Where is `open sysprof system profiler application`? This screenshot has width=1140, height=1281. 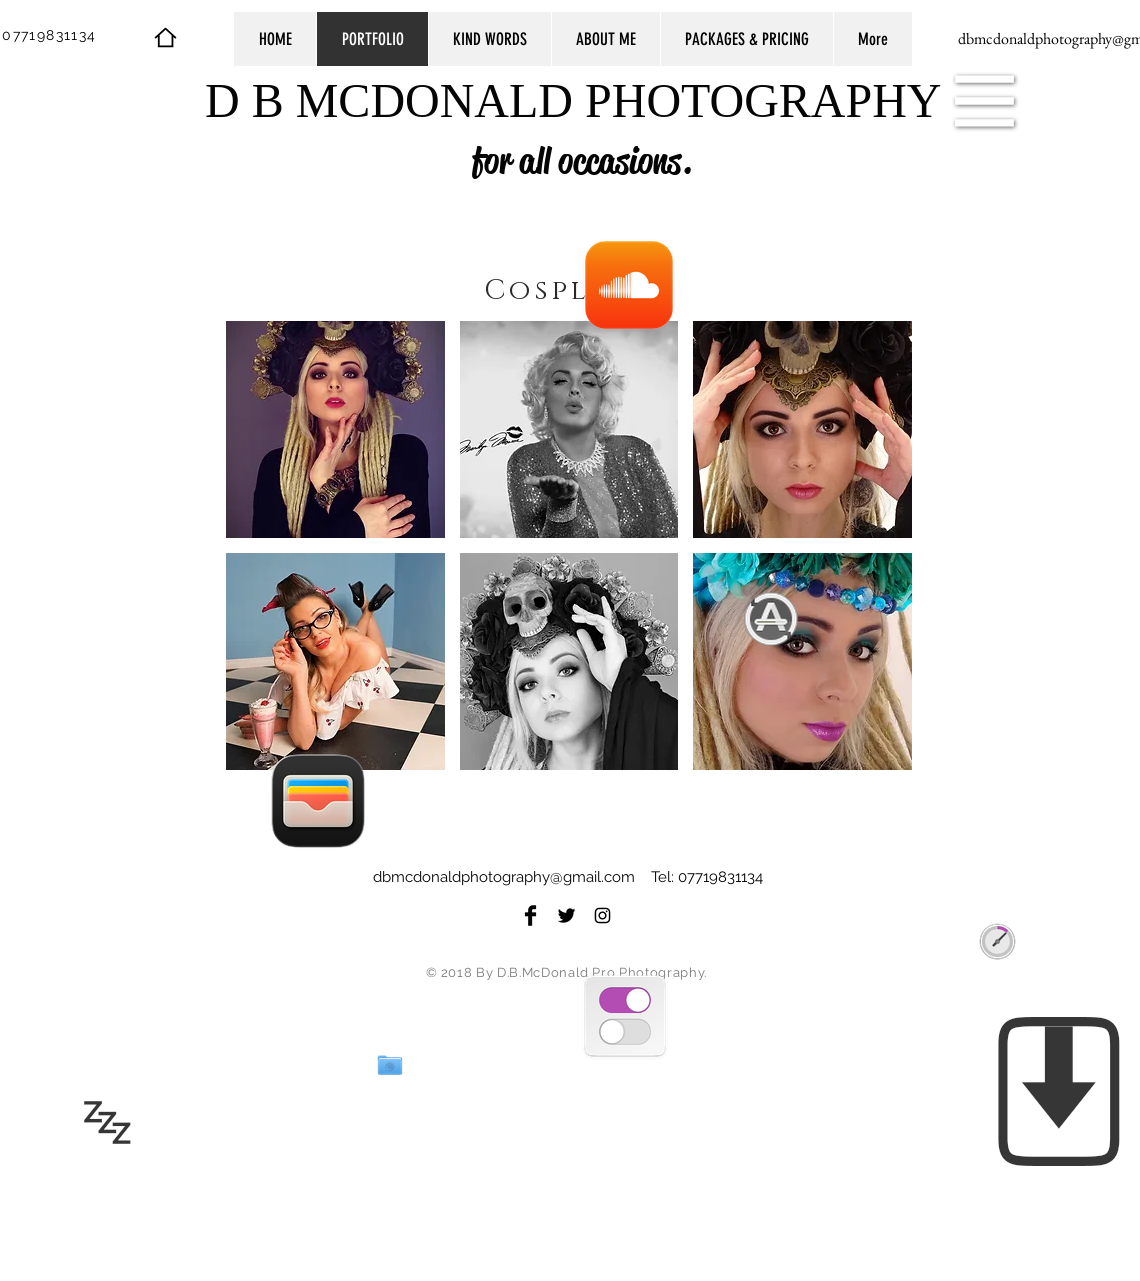 open sysprof system profiler application is located at coordinates (997, 941).